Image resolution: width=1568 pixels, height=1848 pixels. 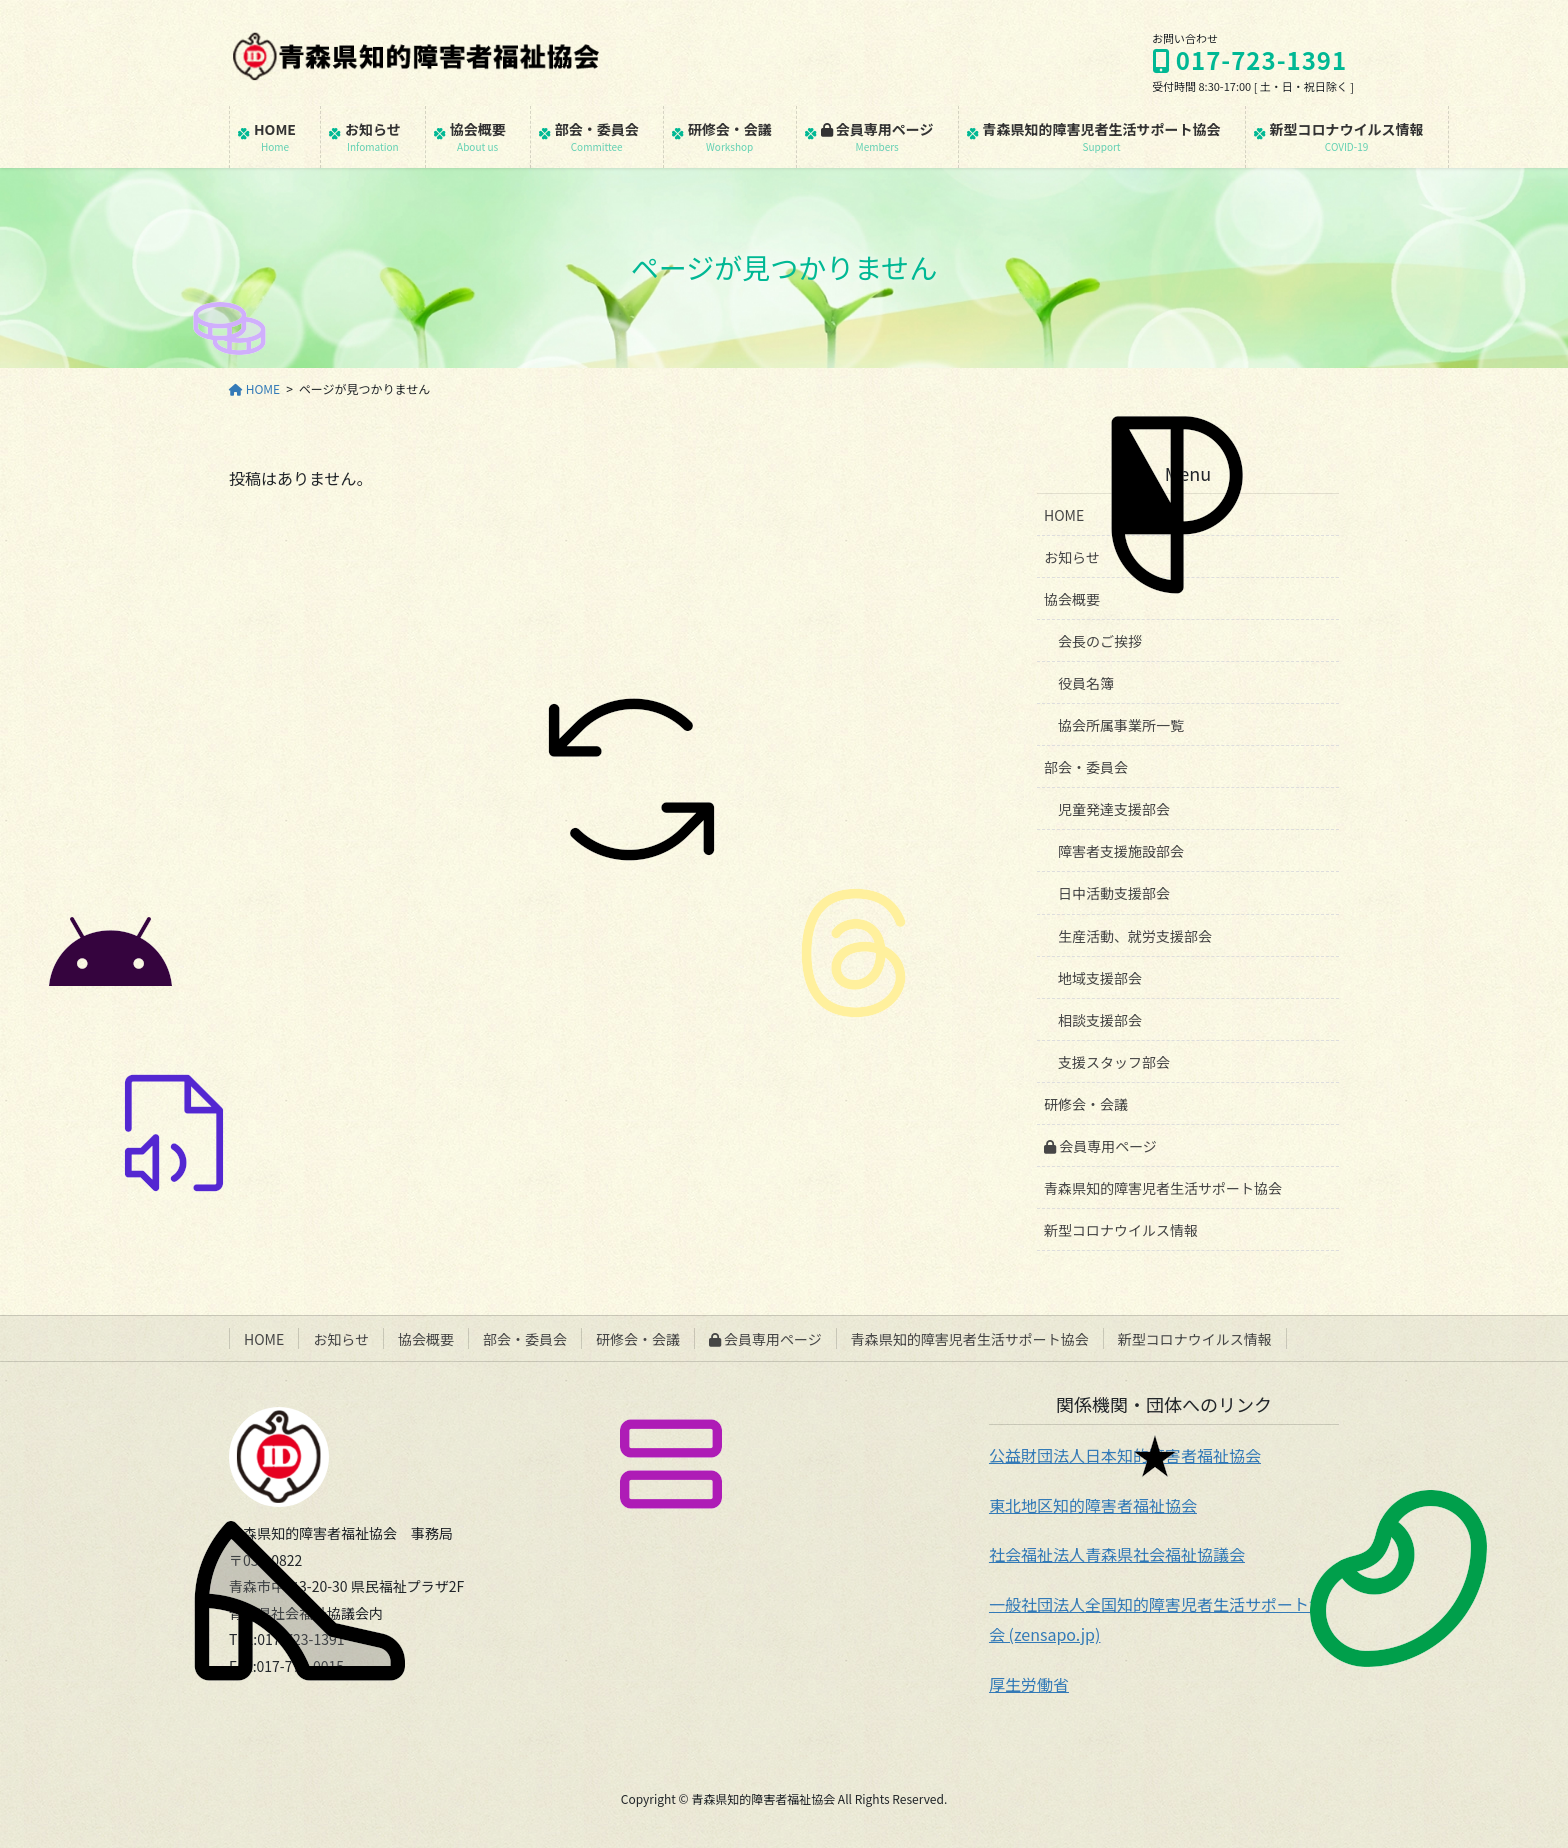 What do you see at coordinates (1398, 1578) in the screenshot?
I see `indicates bean or legume ingredient` at bounding box center [1398, 1578].